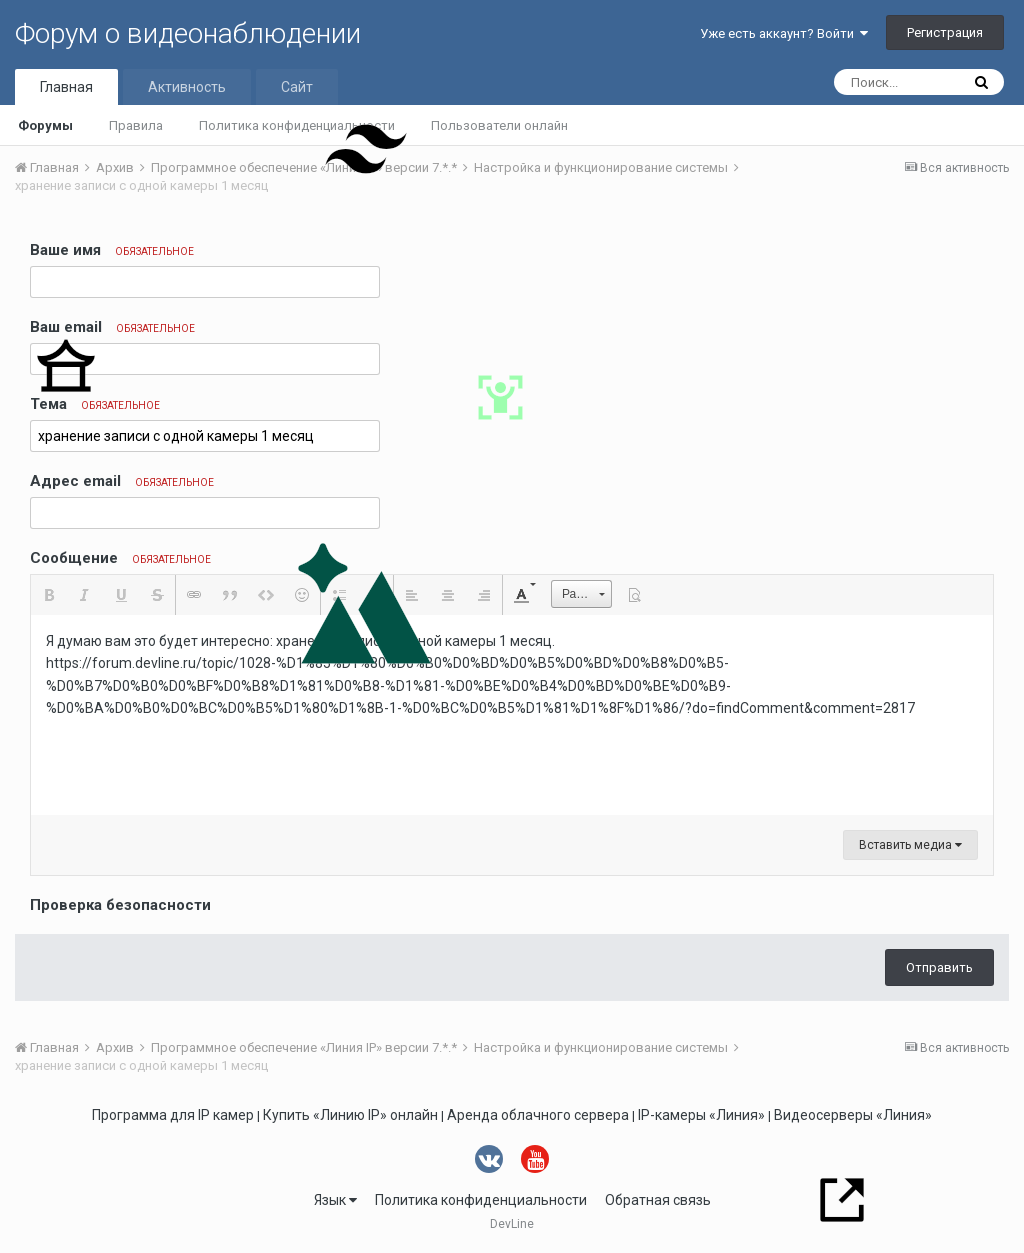 This screenshot has width=1024, height=1253. Describe the element at coordinates (66, 367) in the screenshot. I see `view historical or cultural landmarks` at that location.